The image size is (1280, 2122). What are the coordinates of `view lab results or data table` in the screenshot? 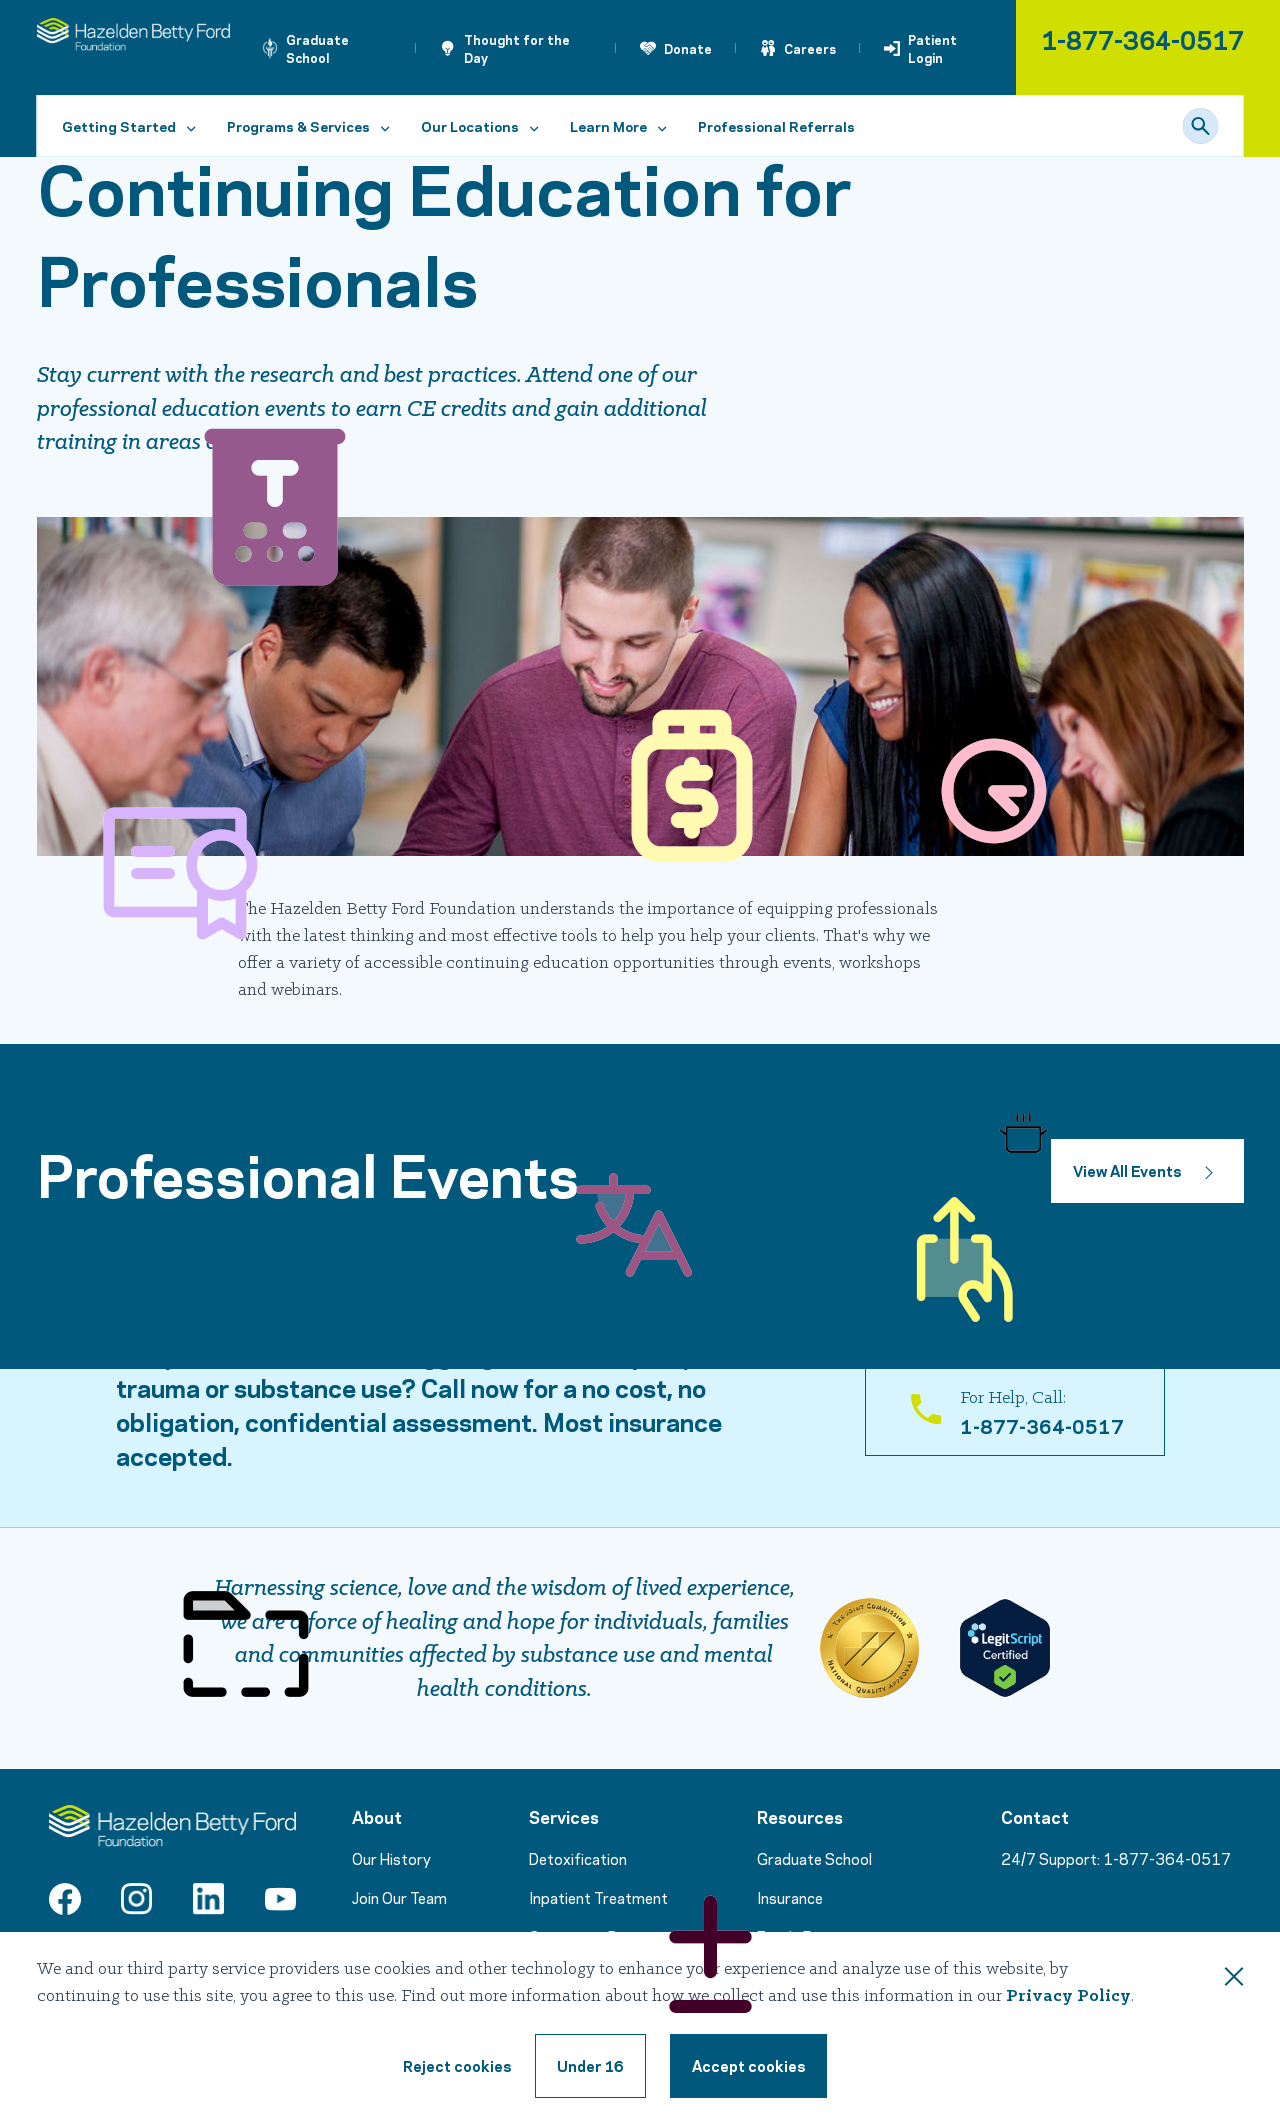 It's located at (275, 507).